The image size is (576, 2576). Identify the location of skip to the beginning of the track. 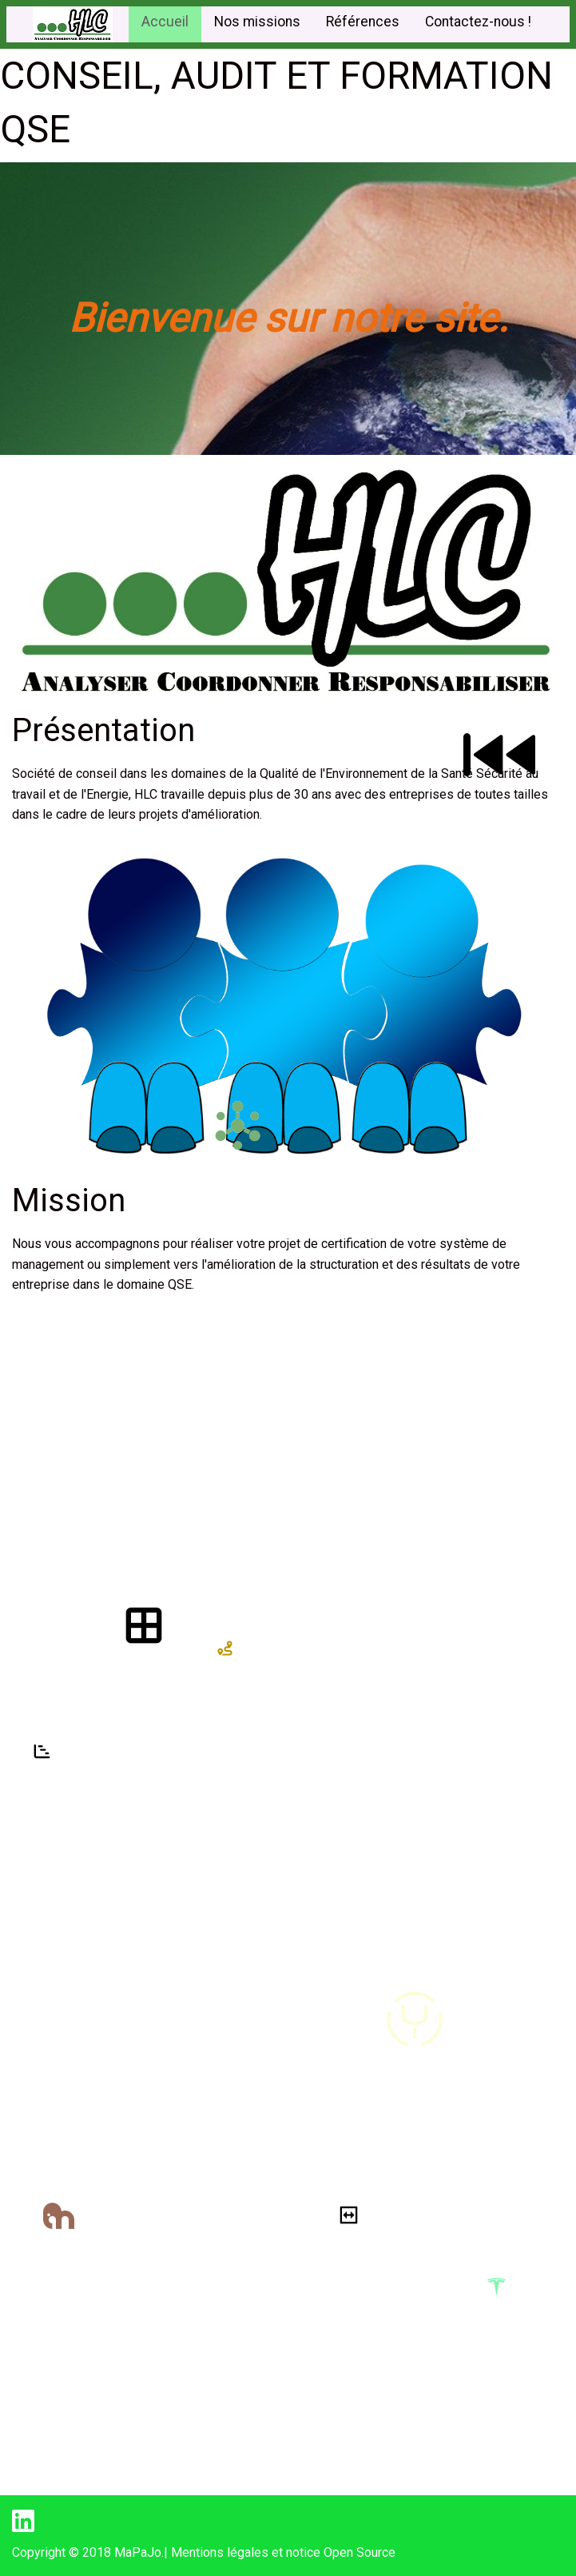
(499, 755).